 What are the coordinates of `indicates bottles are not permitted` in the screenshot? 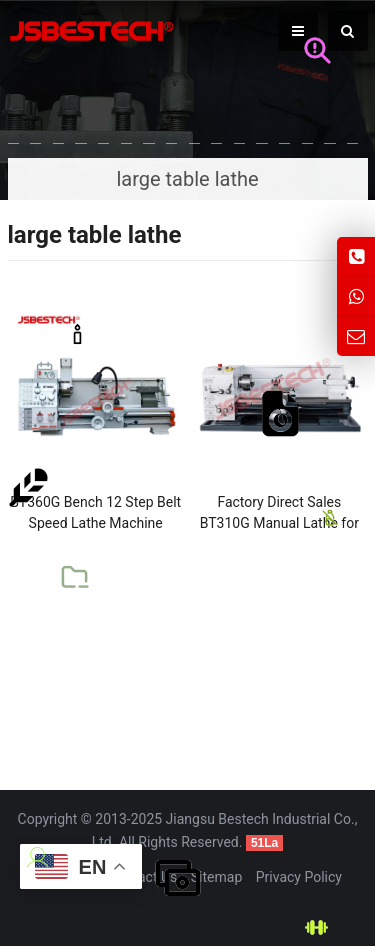 It's located at (330, 518).